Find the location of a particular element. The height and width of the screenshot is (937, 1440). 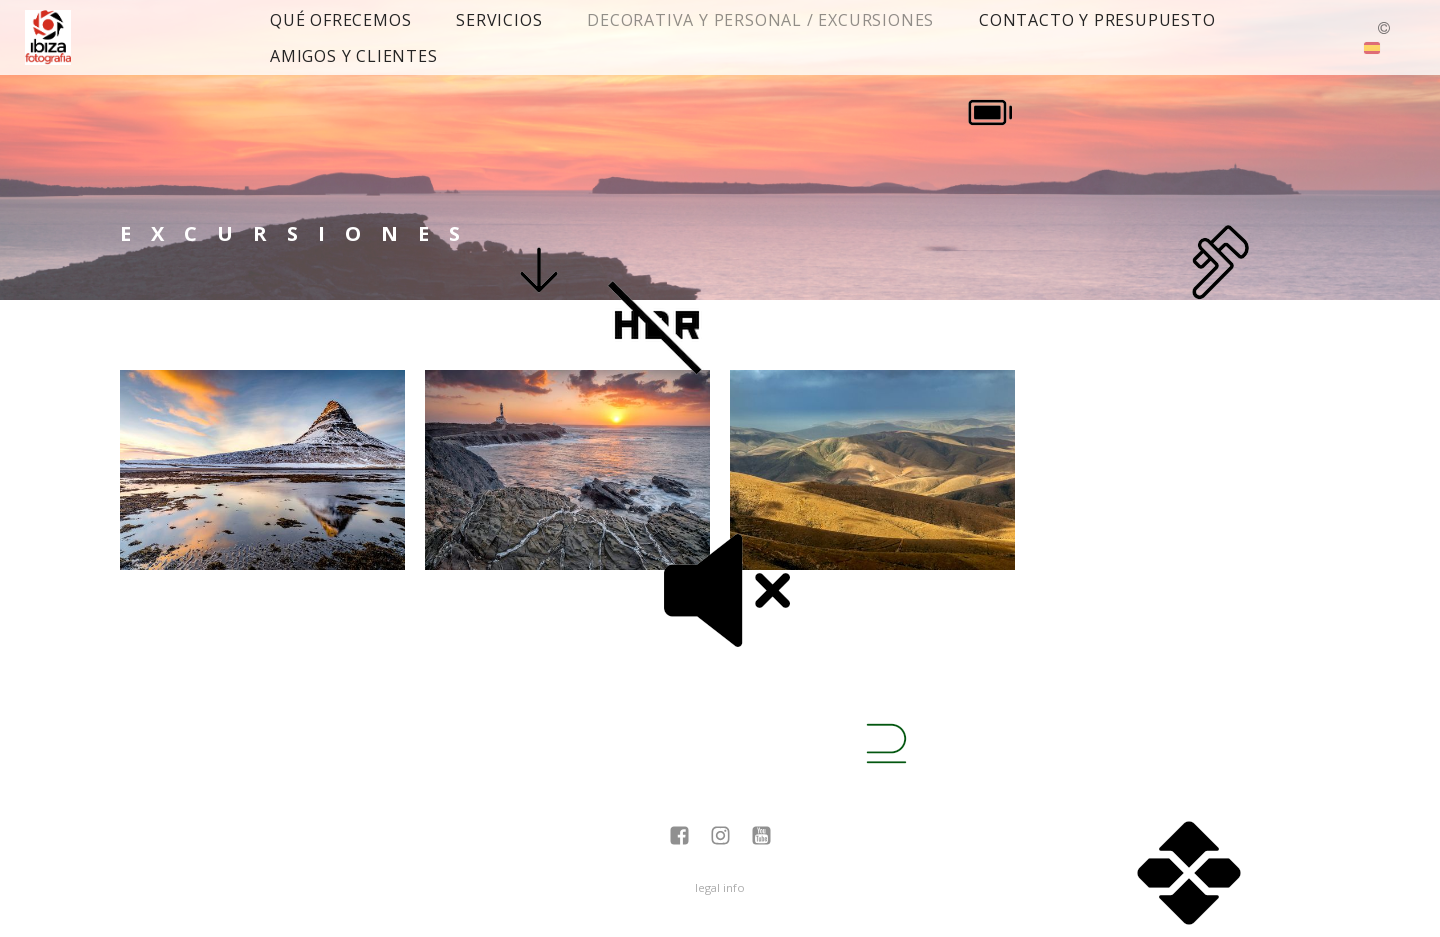

pix instant payment system logo is located at coordinates (1189, 873).